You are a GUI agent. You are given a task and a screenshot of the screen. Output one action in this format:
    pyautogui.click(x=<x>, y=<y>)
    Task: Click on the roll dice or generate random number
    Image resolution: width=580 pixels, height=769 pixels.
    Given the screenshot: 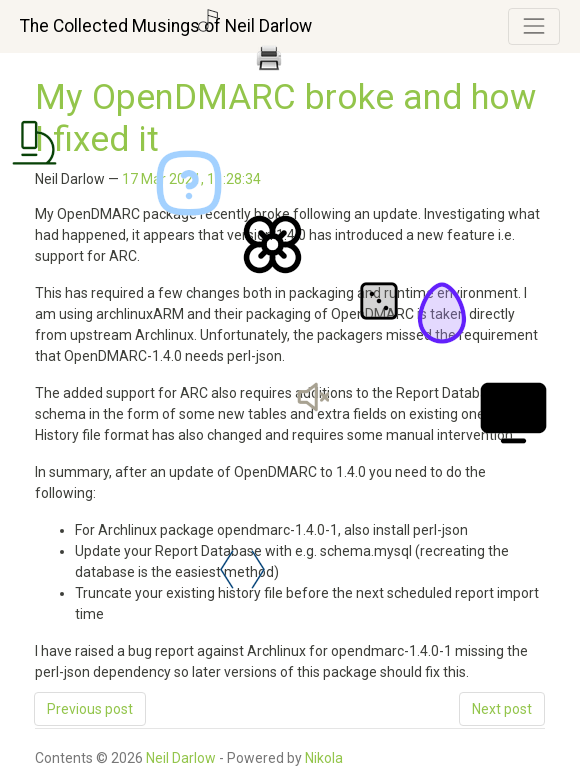 What is the action you would take?
    pyautogui.click(x=379, y=301)
    